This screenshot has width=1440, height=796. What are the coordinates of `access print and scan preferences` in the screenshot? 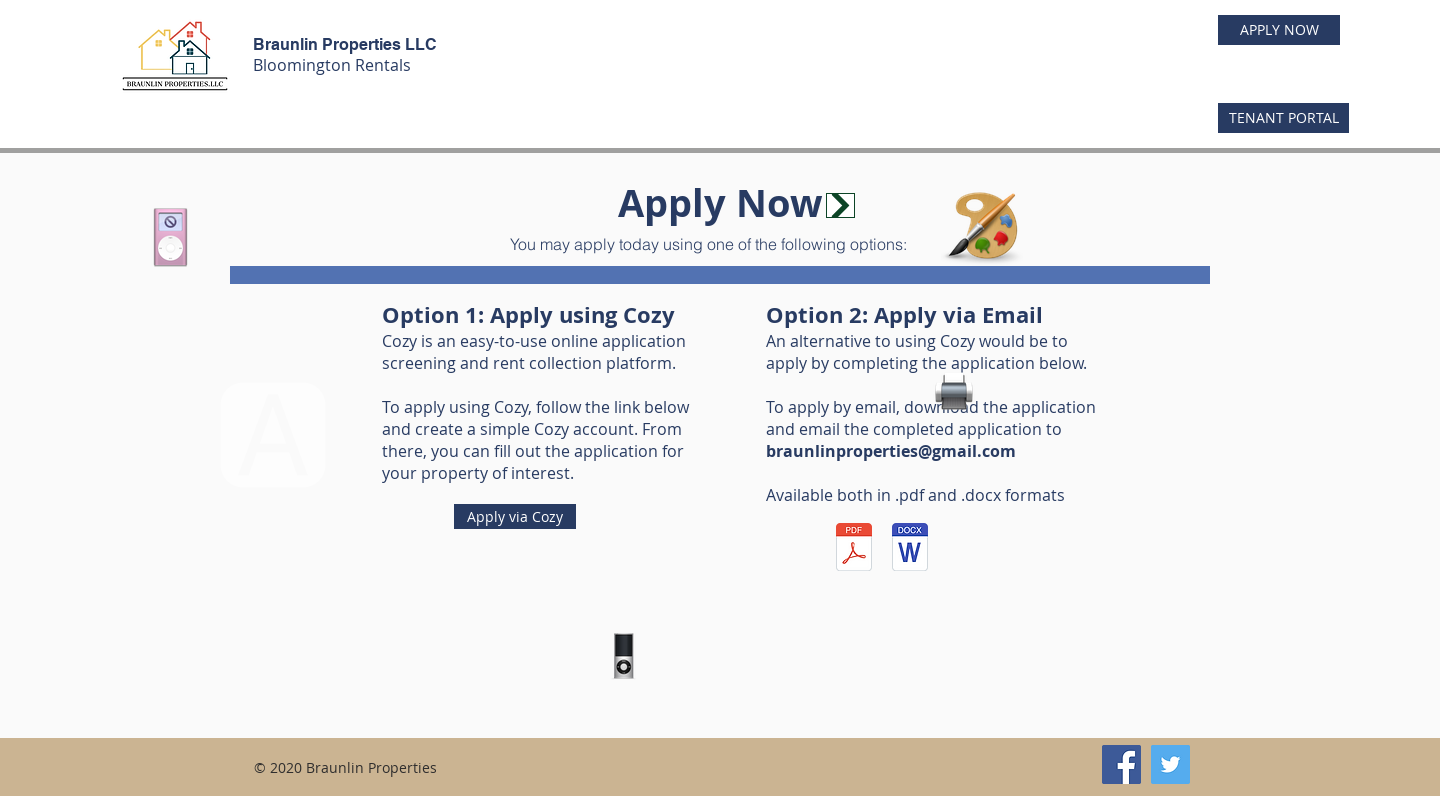 It's located at (954, 391).